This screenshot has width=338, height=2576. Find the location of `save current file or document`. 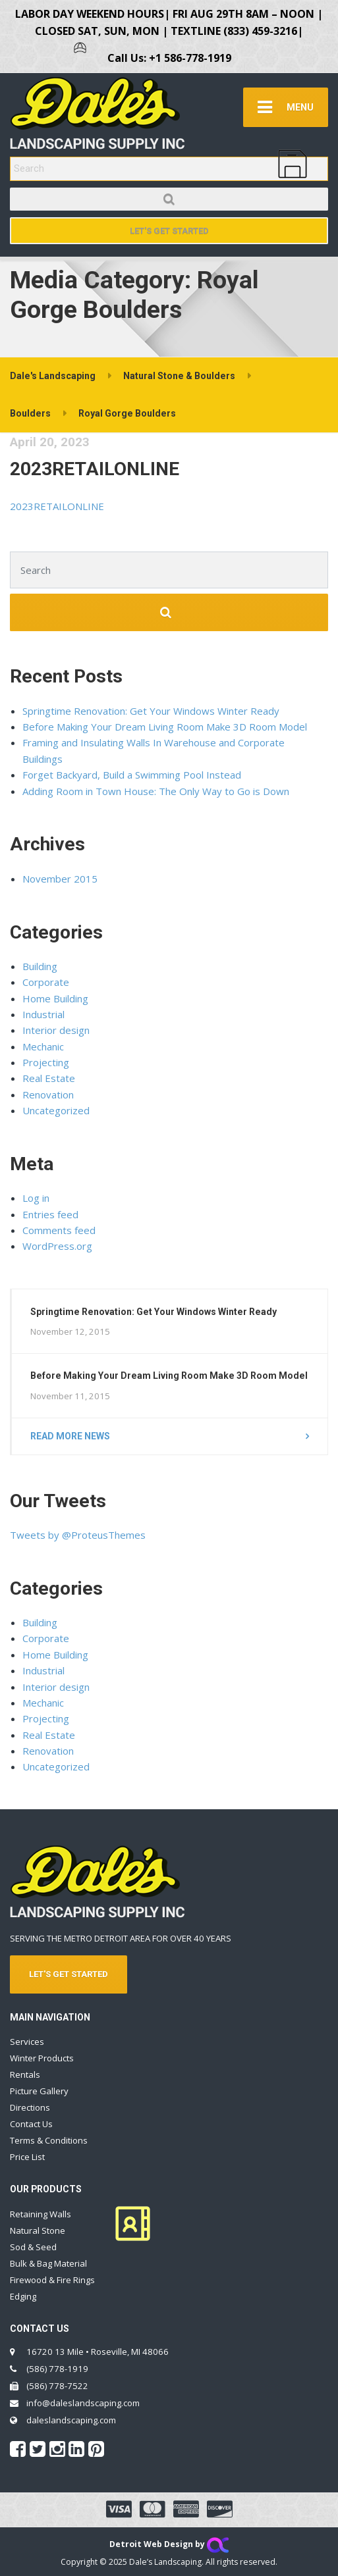

save current file or document is located at coordinates (293, 164).